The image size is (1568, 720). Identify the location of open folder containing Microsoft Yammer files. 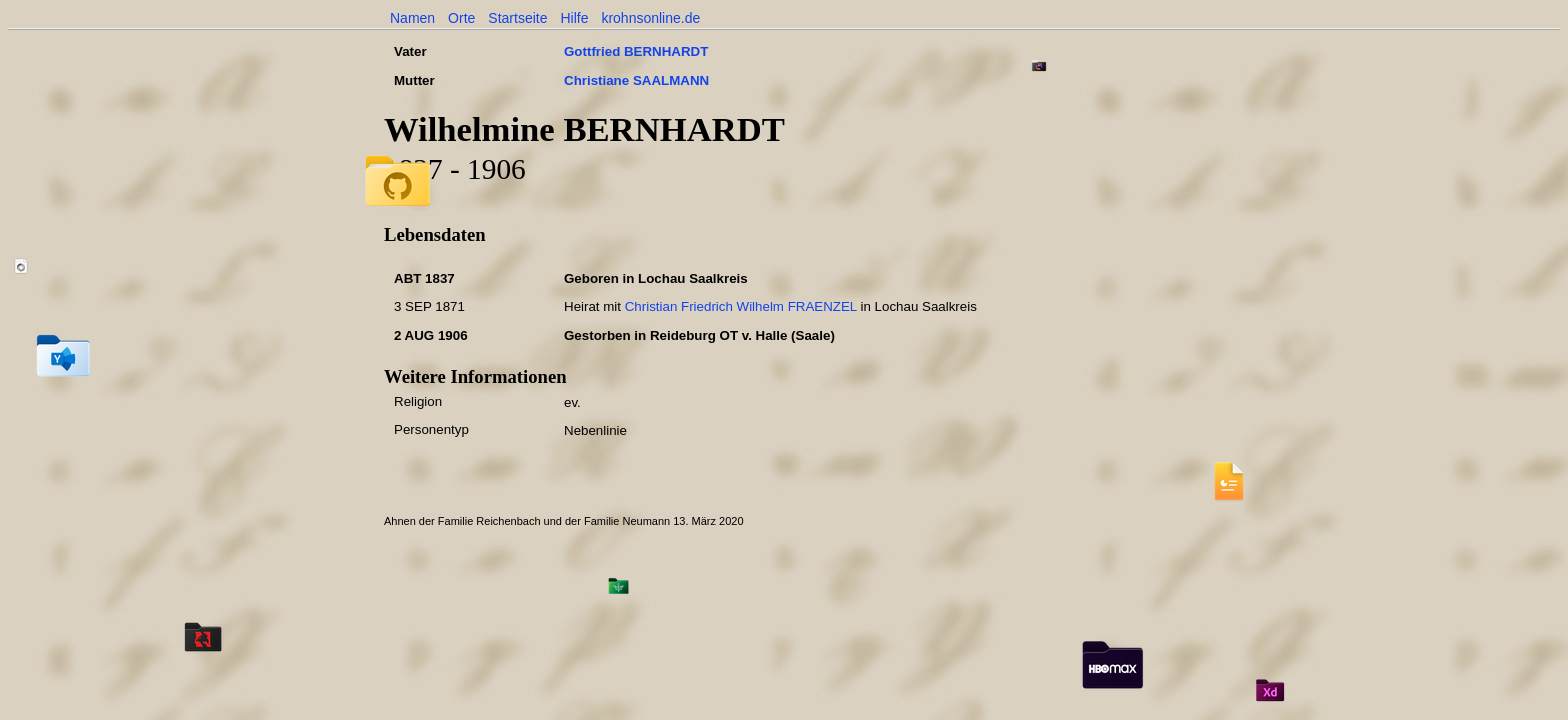
(63, 357).